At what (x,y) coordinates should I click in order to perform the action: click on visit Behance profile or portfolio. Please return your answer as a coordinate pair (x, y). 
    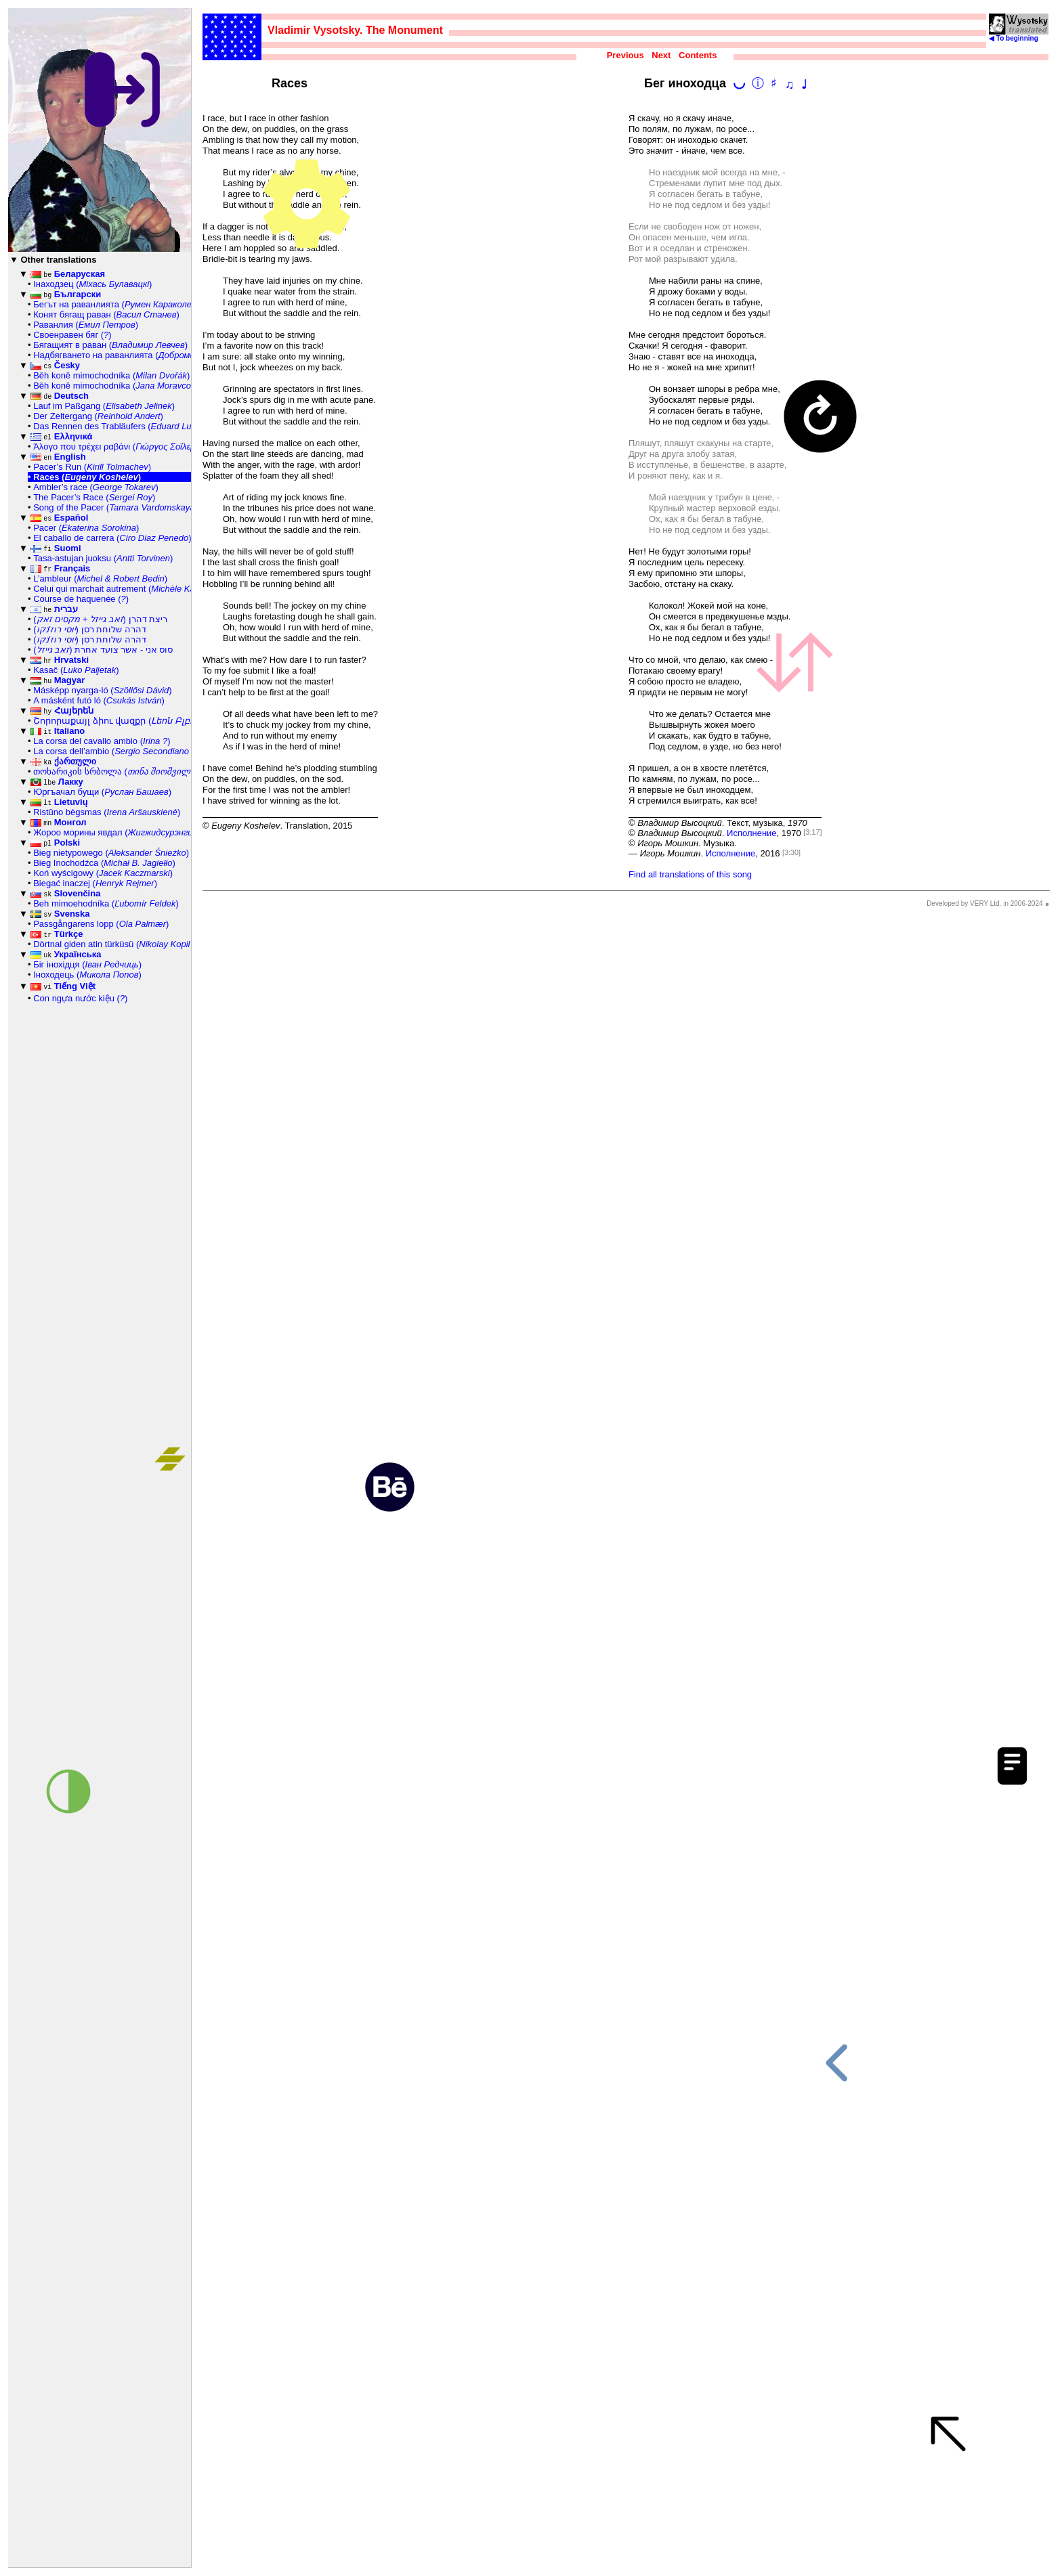
    Looking at the image, I should click on (389, 1487).